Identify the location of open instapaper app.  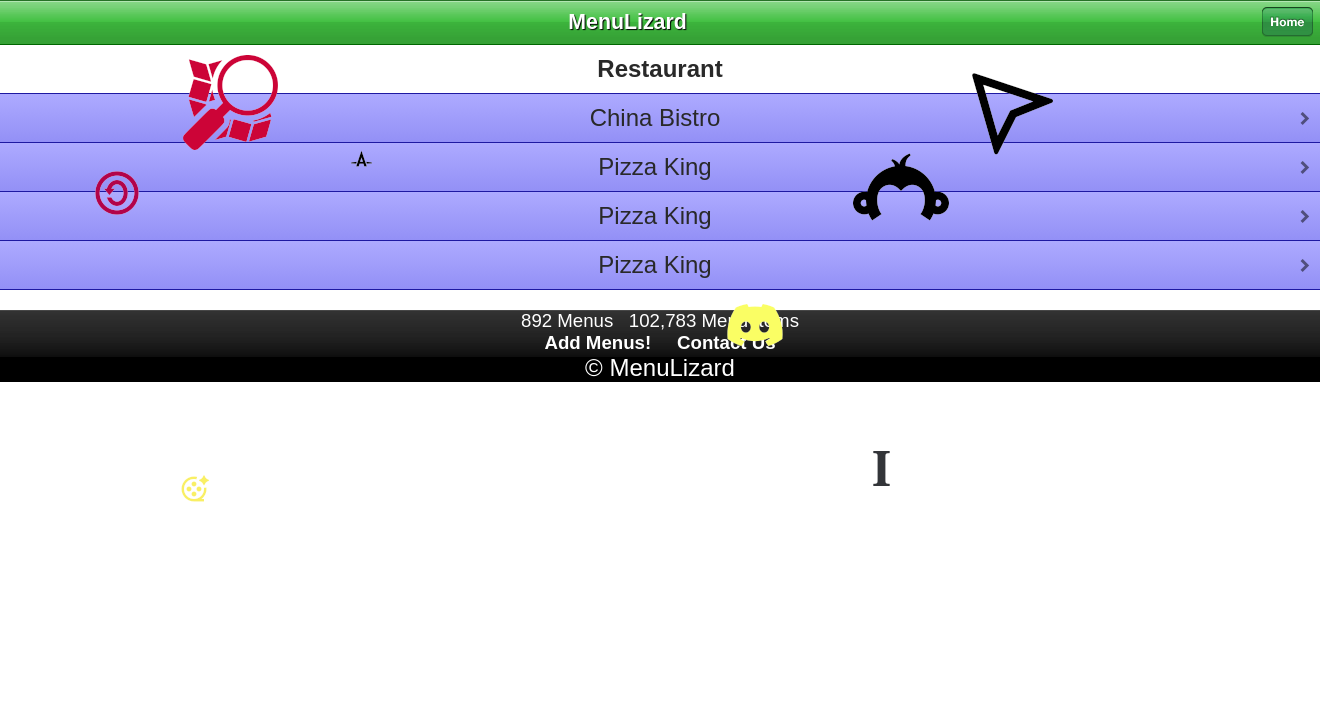
(881, 468).